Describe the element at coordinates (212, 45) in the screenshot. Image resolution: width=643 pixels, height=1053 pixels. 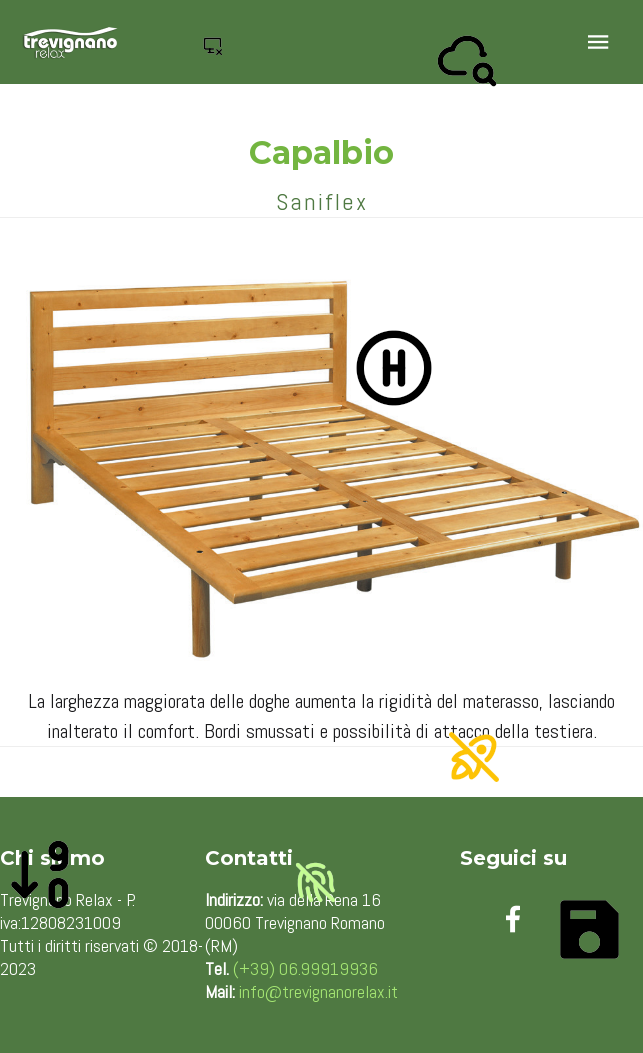
I see `disconnect or remove desktop device` at that location.